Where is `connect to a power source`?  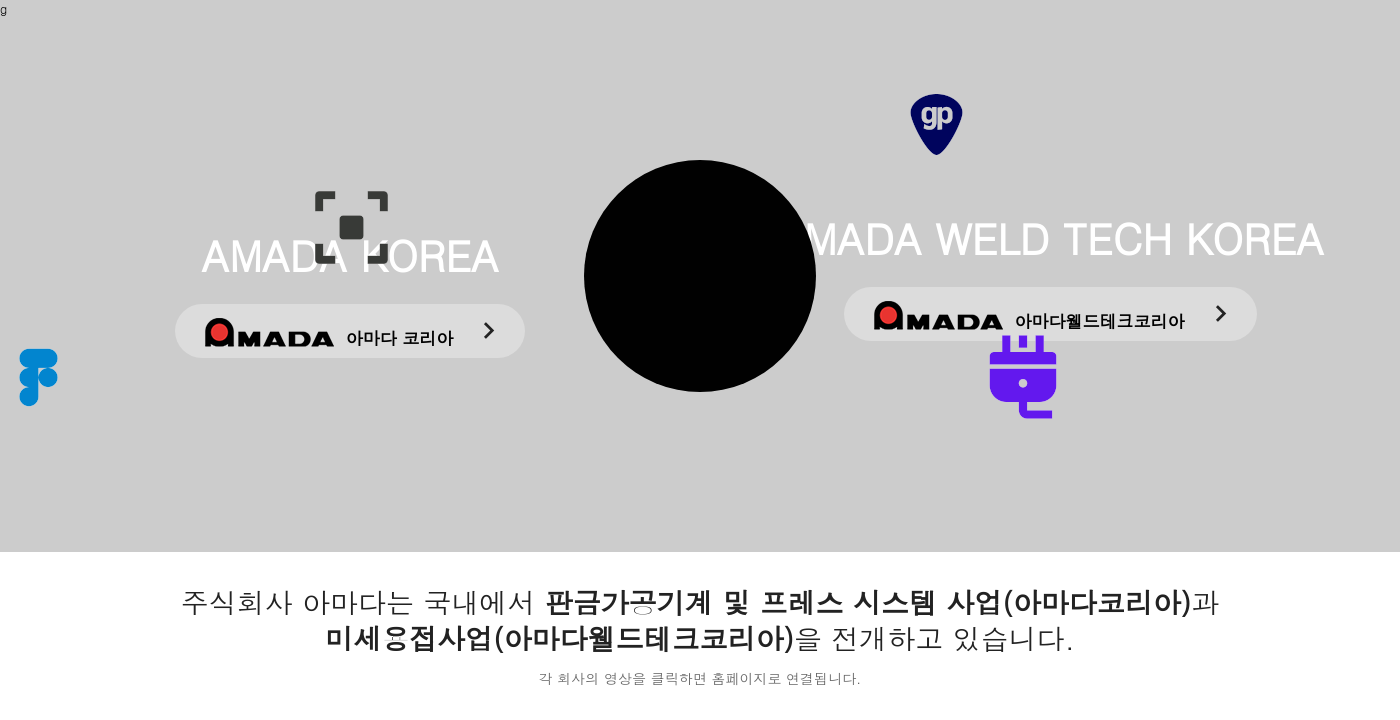 connect to a power source is located at coordinates (1023, 377).